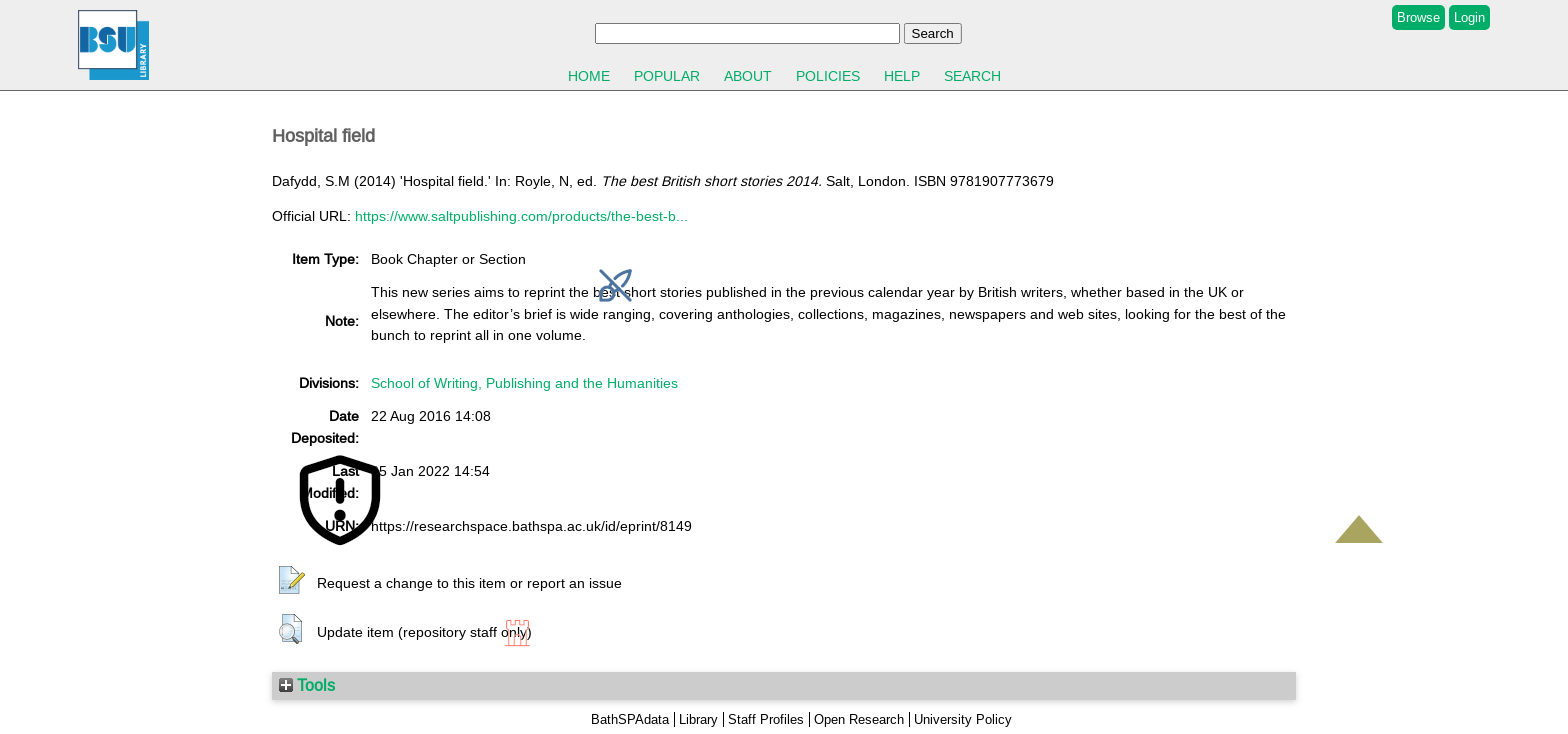 Image resolution: width=1568 pixels, height=734 pixels. Describe the element at coordinates (615, 285) in the screenshot. I see `disable brush tool` at that location.